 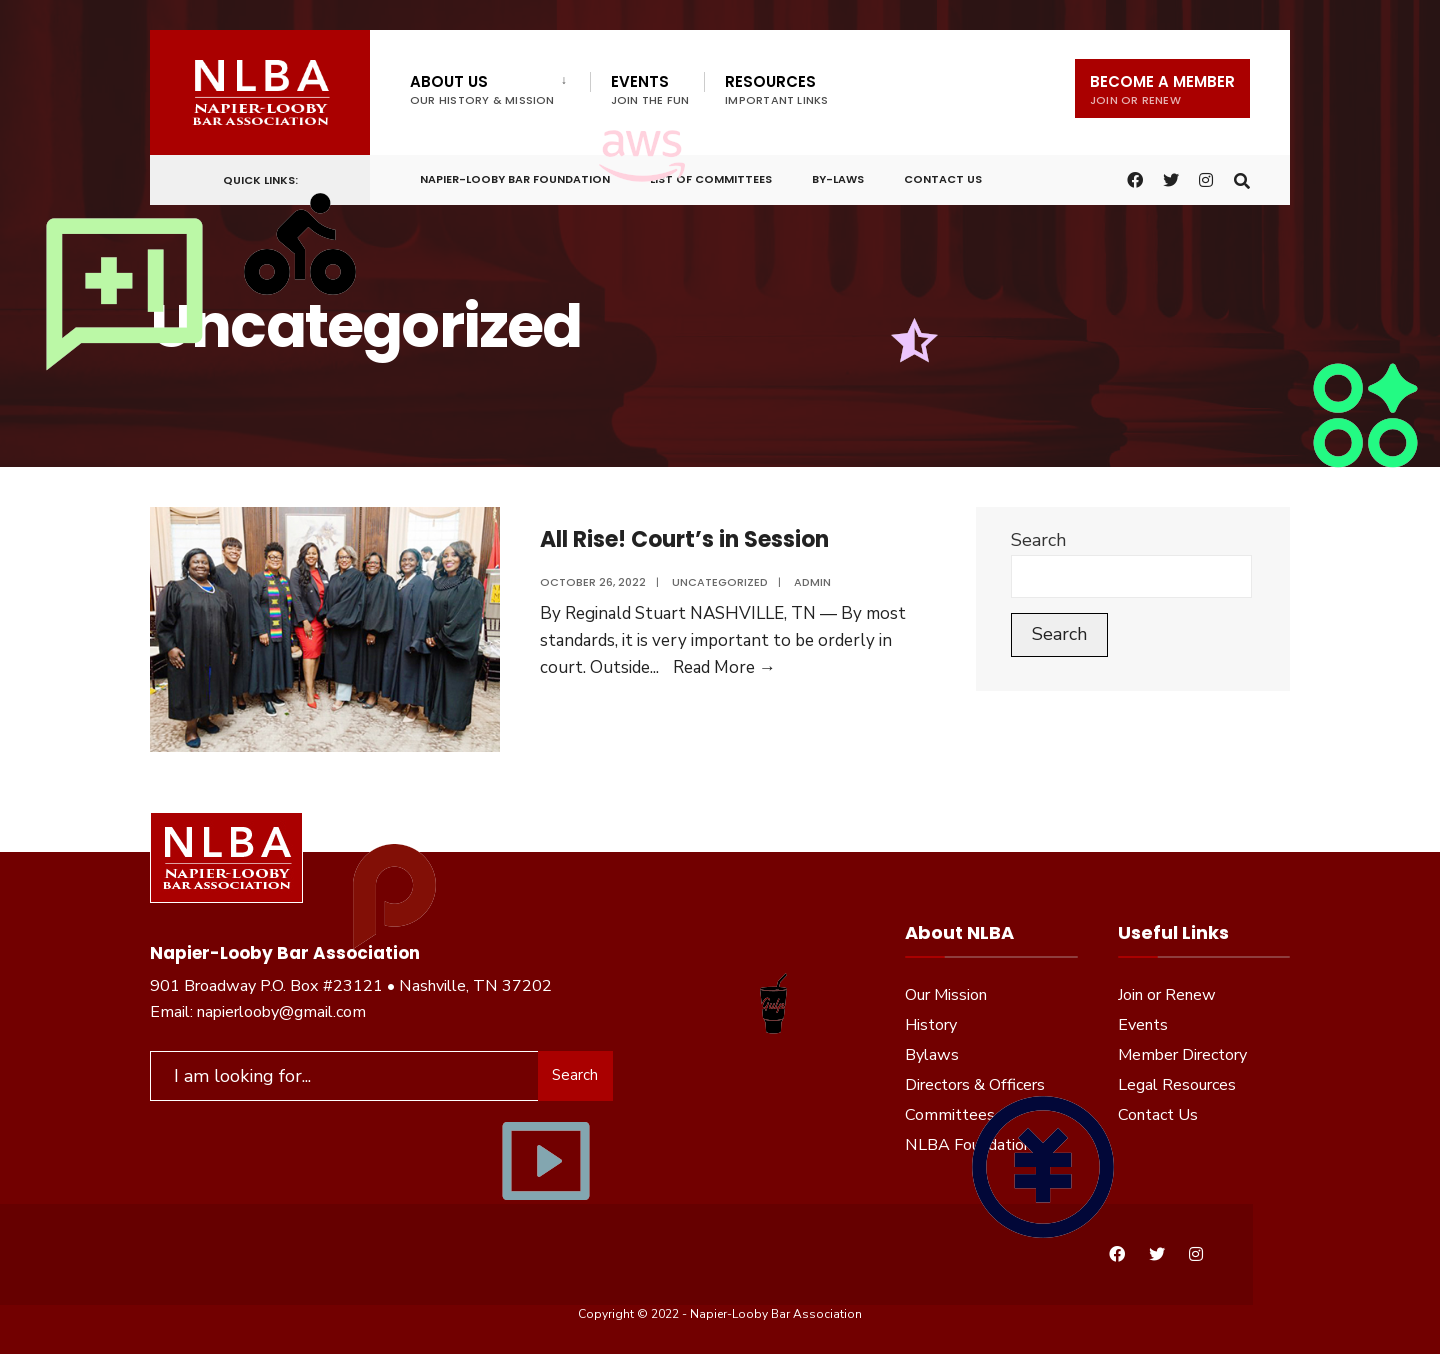 What do you see at coordinates (124, 288) in the screenshot?
I see `add a follow-up message to a conversation` at bounding box center [124, 288].